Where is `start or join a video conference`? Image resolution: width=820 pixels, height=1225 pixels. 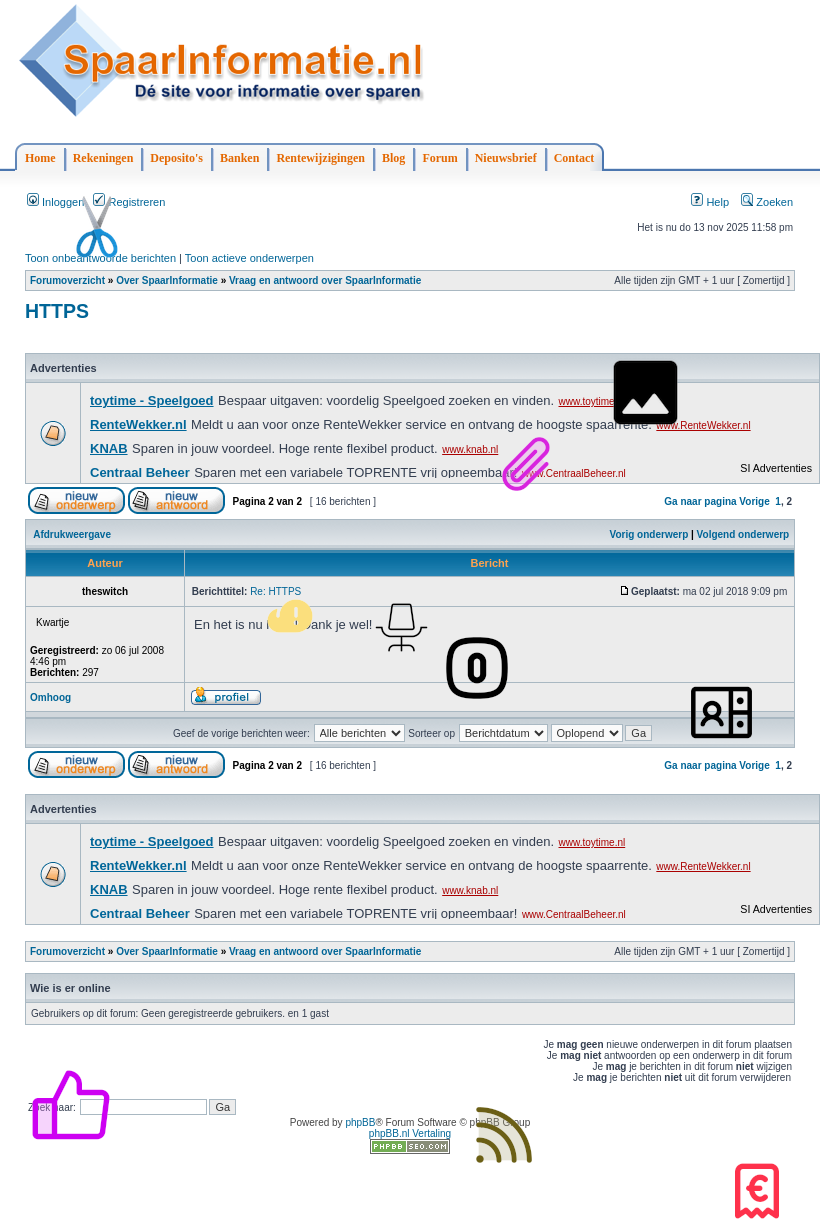 start or join a video conference is located at coordinates (721, 712).